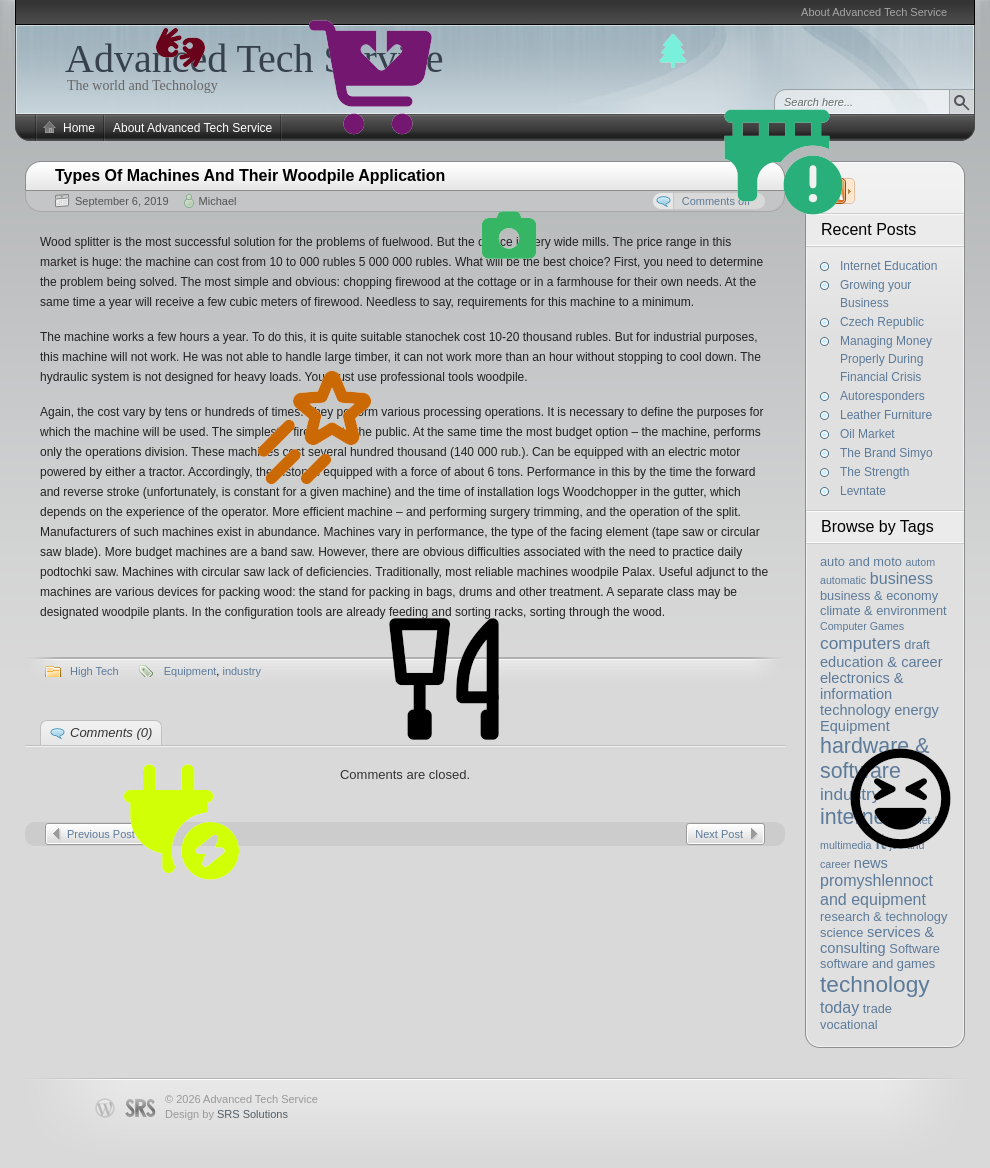 This screenshot has width=990, height=1168. Describe the element at coordinates (180, 47) in the screenshot. I see `request ASL interpretation services` at that location.